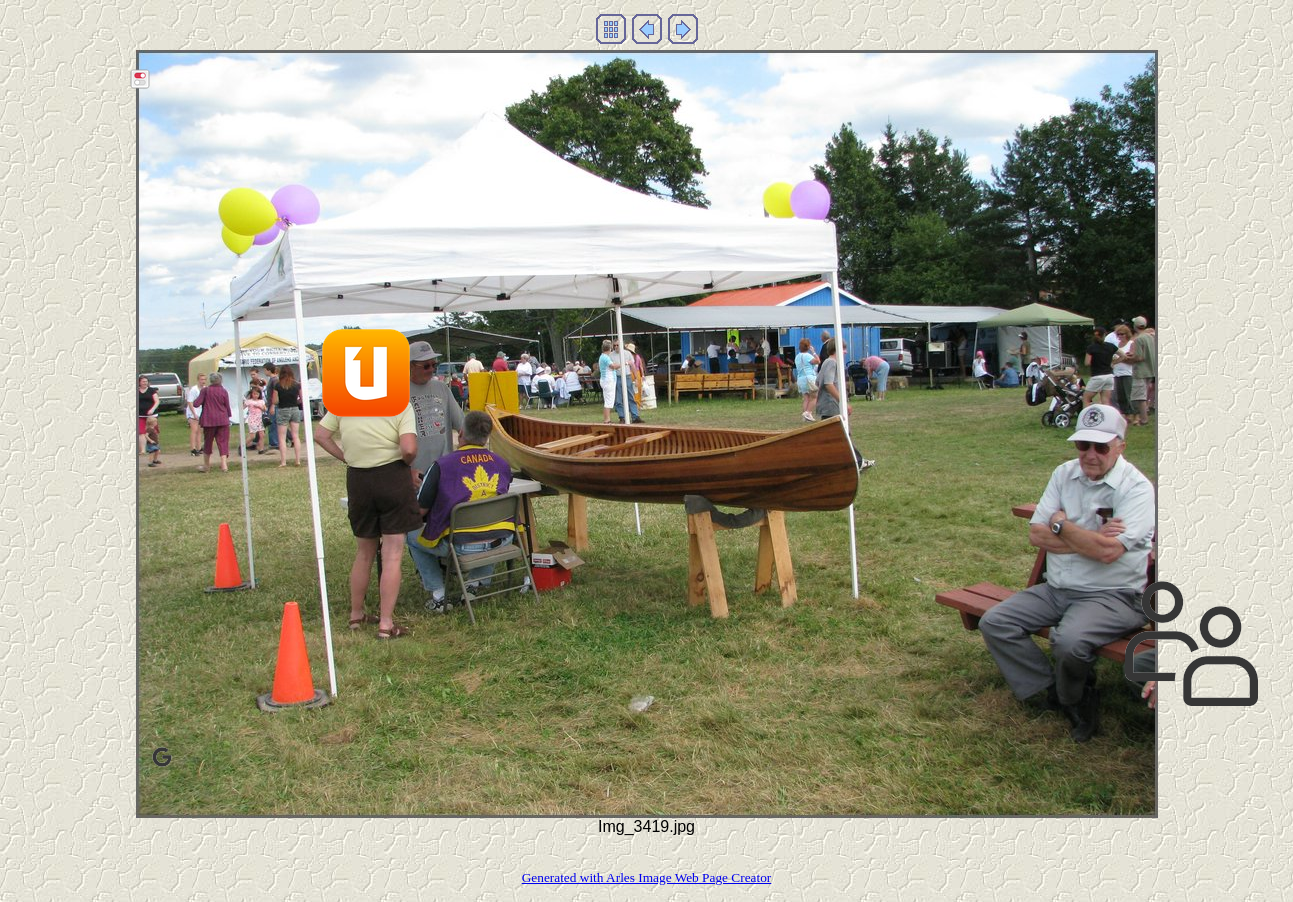 The height and width of the screenshot is (902, 1293). I want to click on access user account settings, so click(1191, 639).